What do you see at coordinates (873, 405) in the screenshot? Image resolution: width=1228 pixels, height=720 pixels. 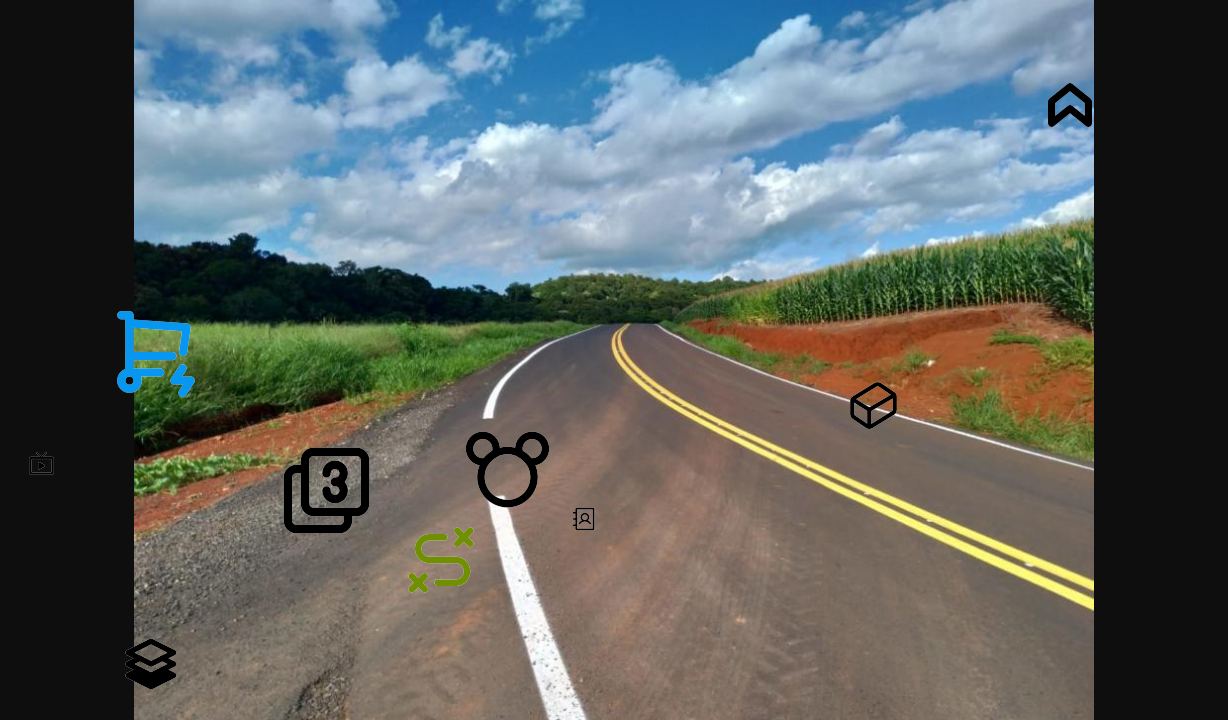 I see `view 3D object or model` at bounding box center [873, 405].